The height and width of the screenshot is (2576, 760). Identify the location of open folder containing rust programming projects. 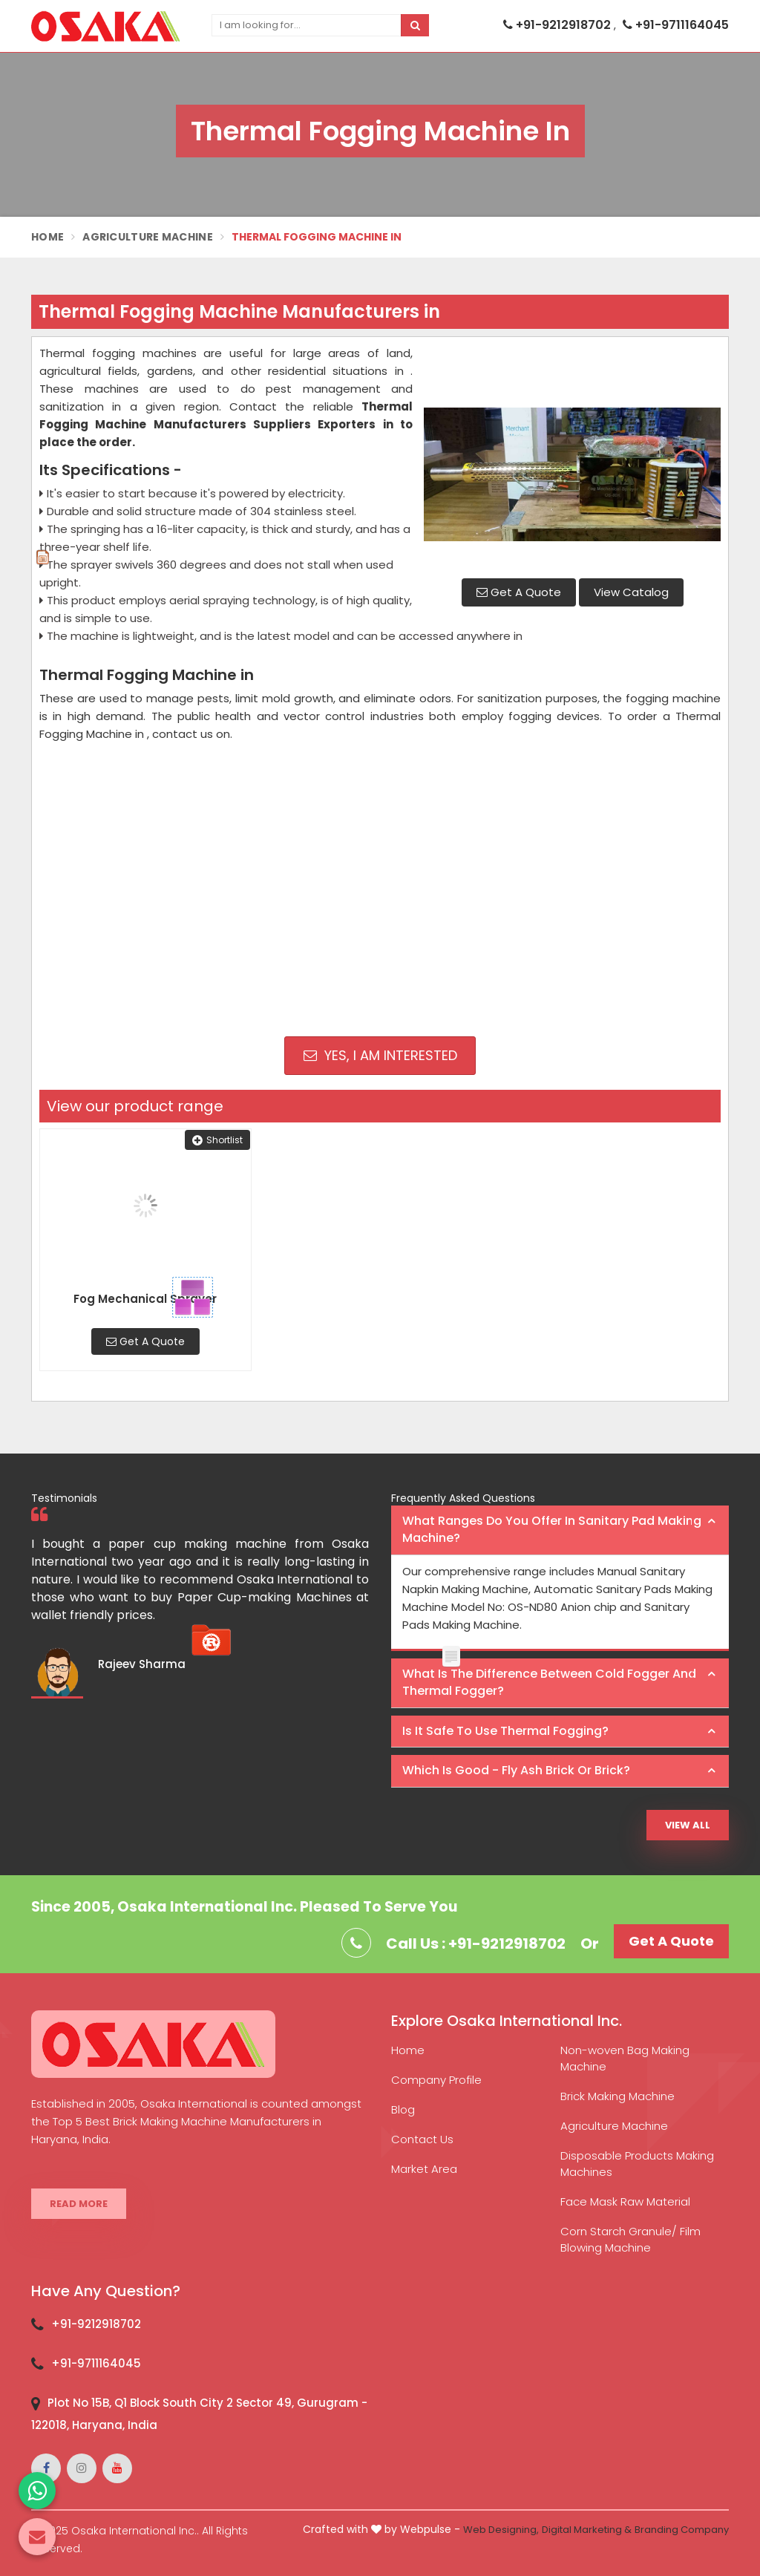
(211, 1641).